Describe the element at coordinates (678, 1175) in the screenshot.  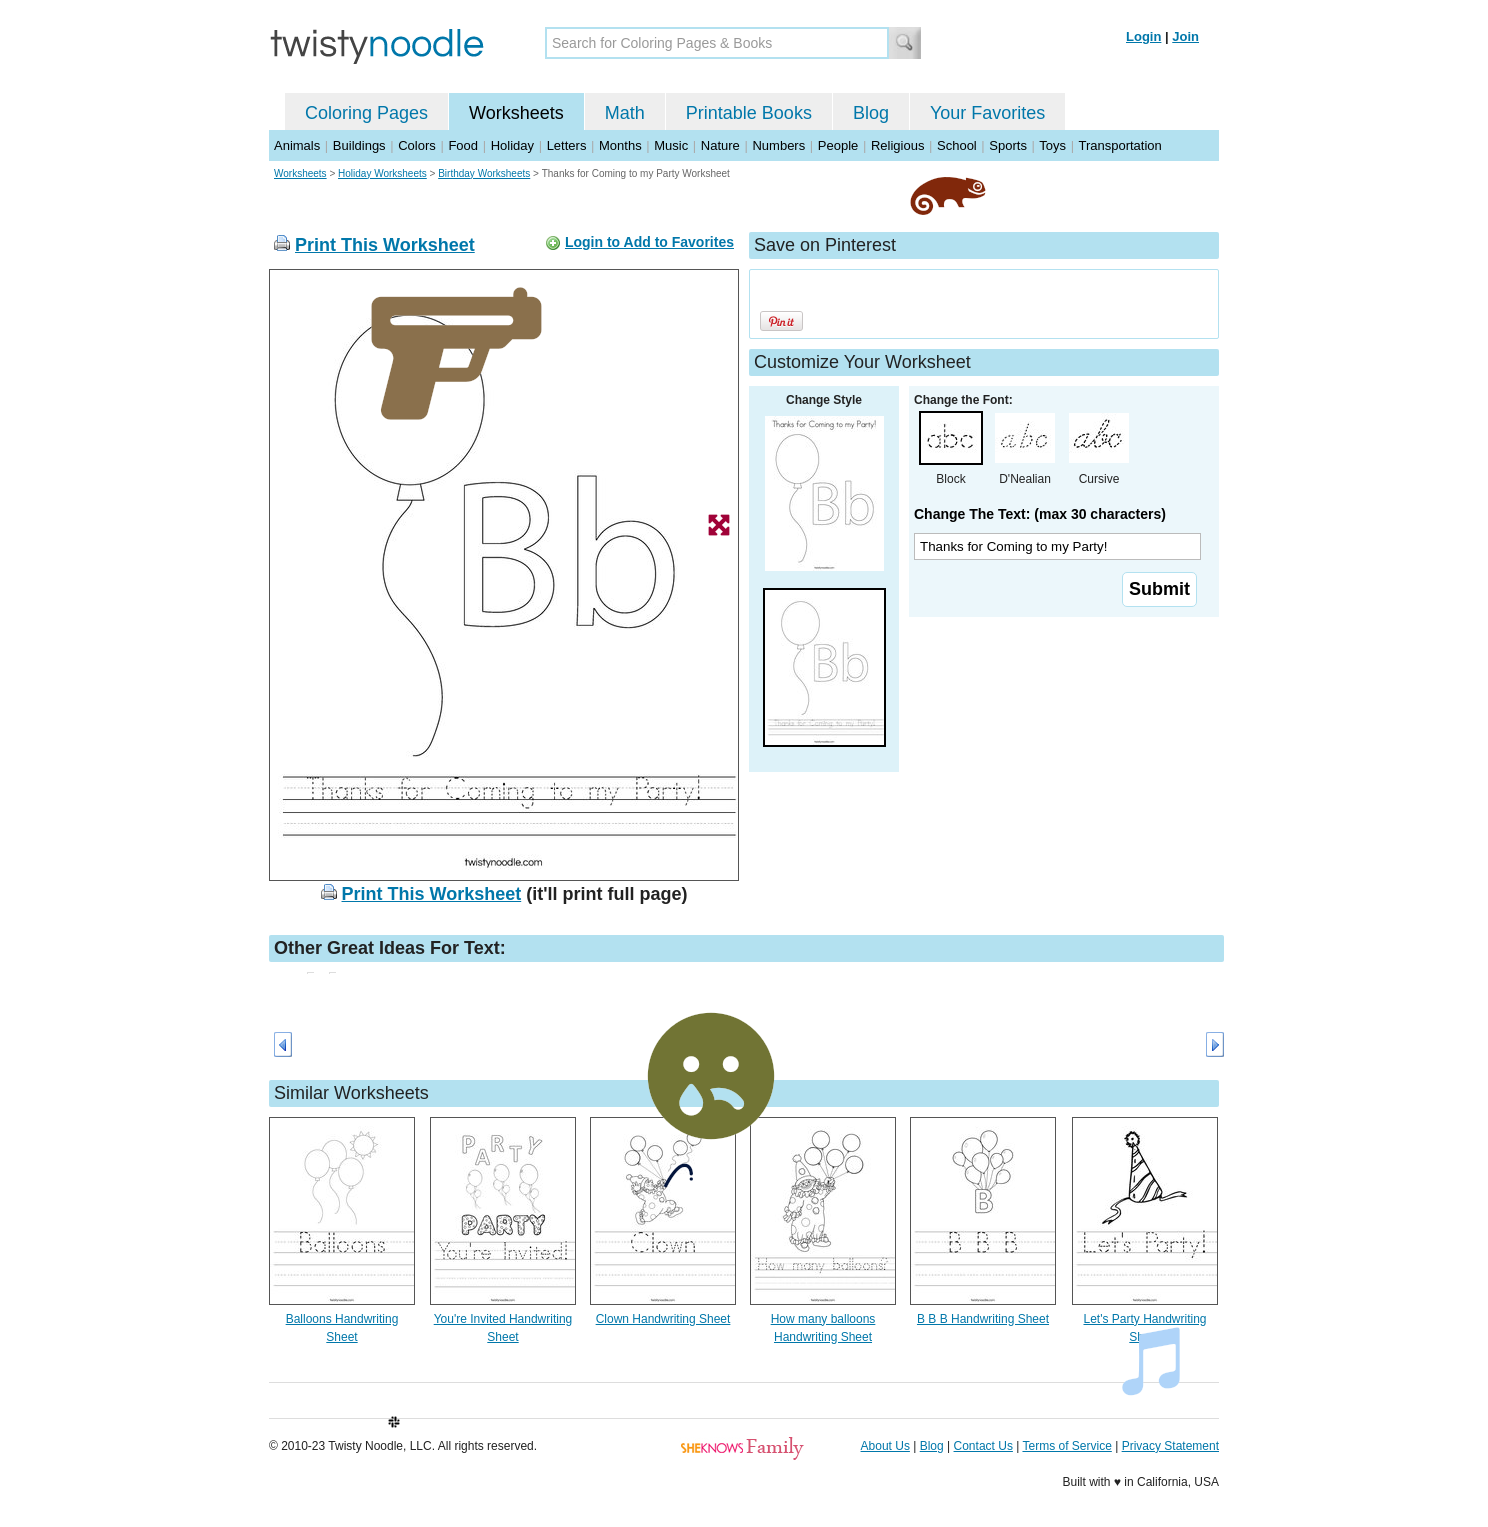
I see `open archicad application` at that location.